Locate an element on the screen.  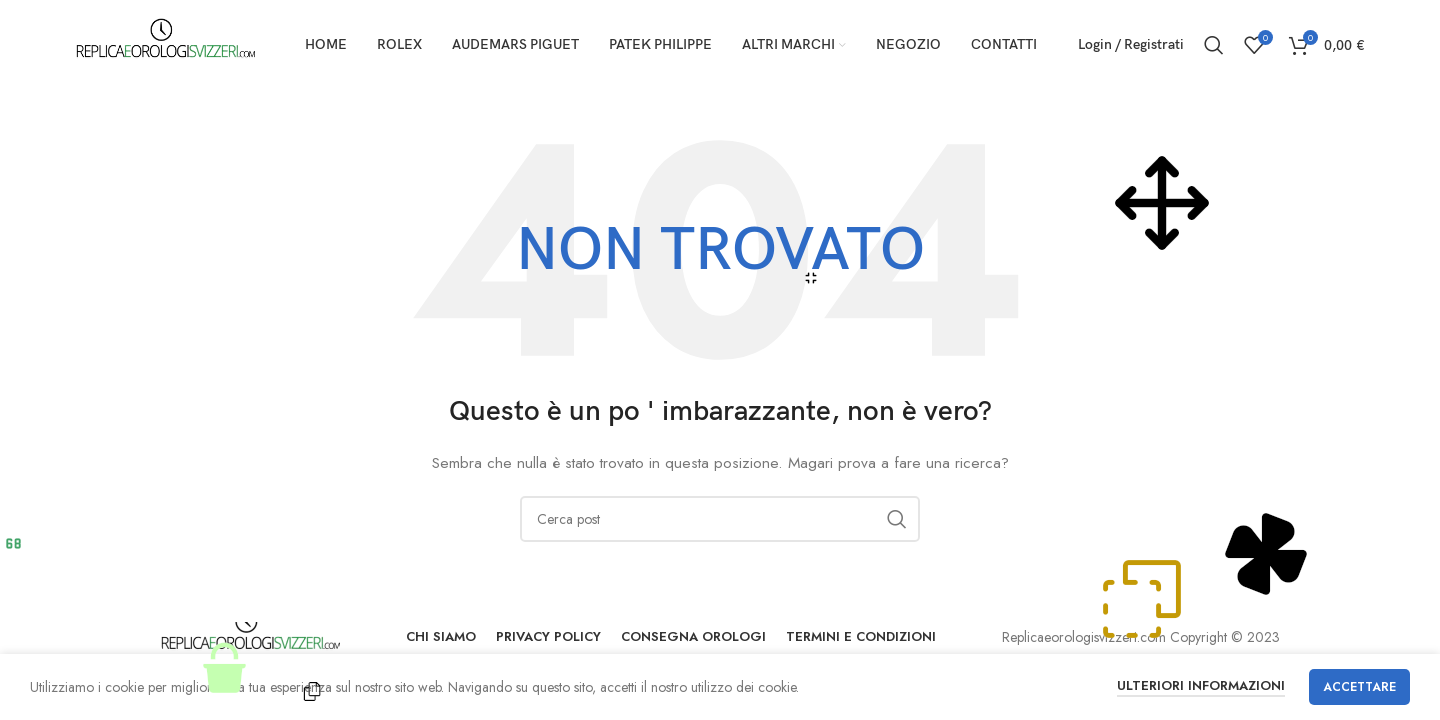
access storage or container tools is located at coordinates (224, 668).